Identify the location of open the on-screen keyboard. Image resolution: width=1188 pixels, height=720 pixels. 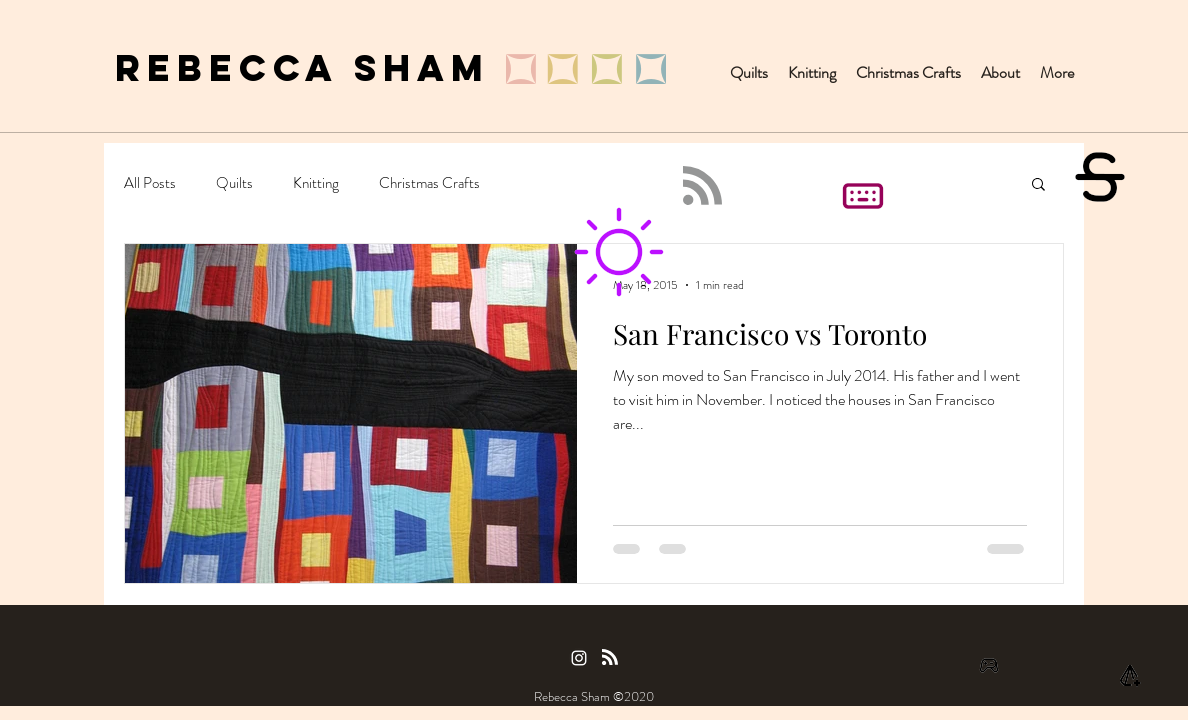
(863, 196).